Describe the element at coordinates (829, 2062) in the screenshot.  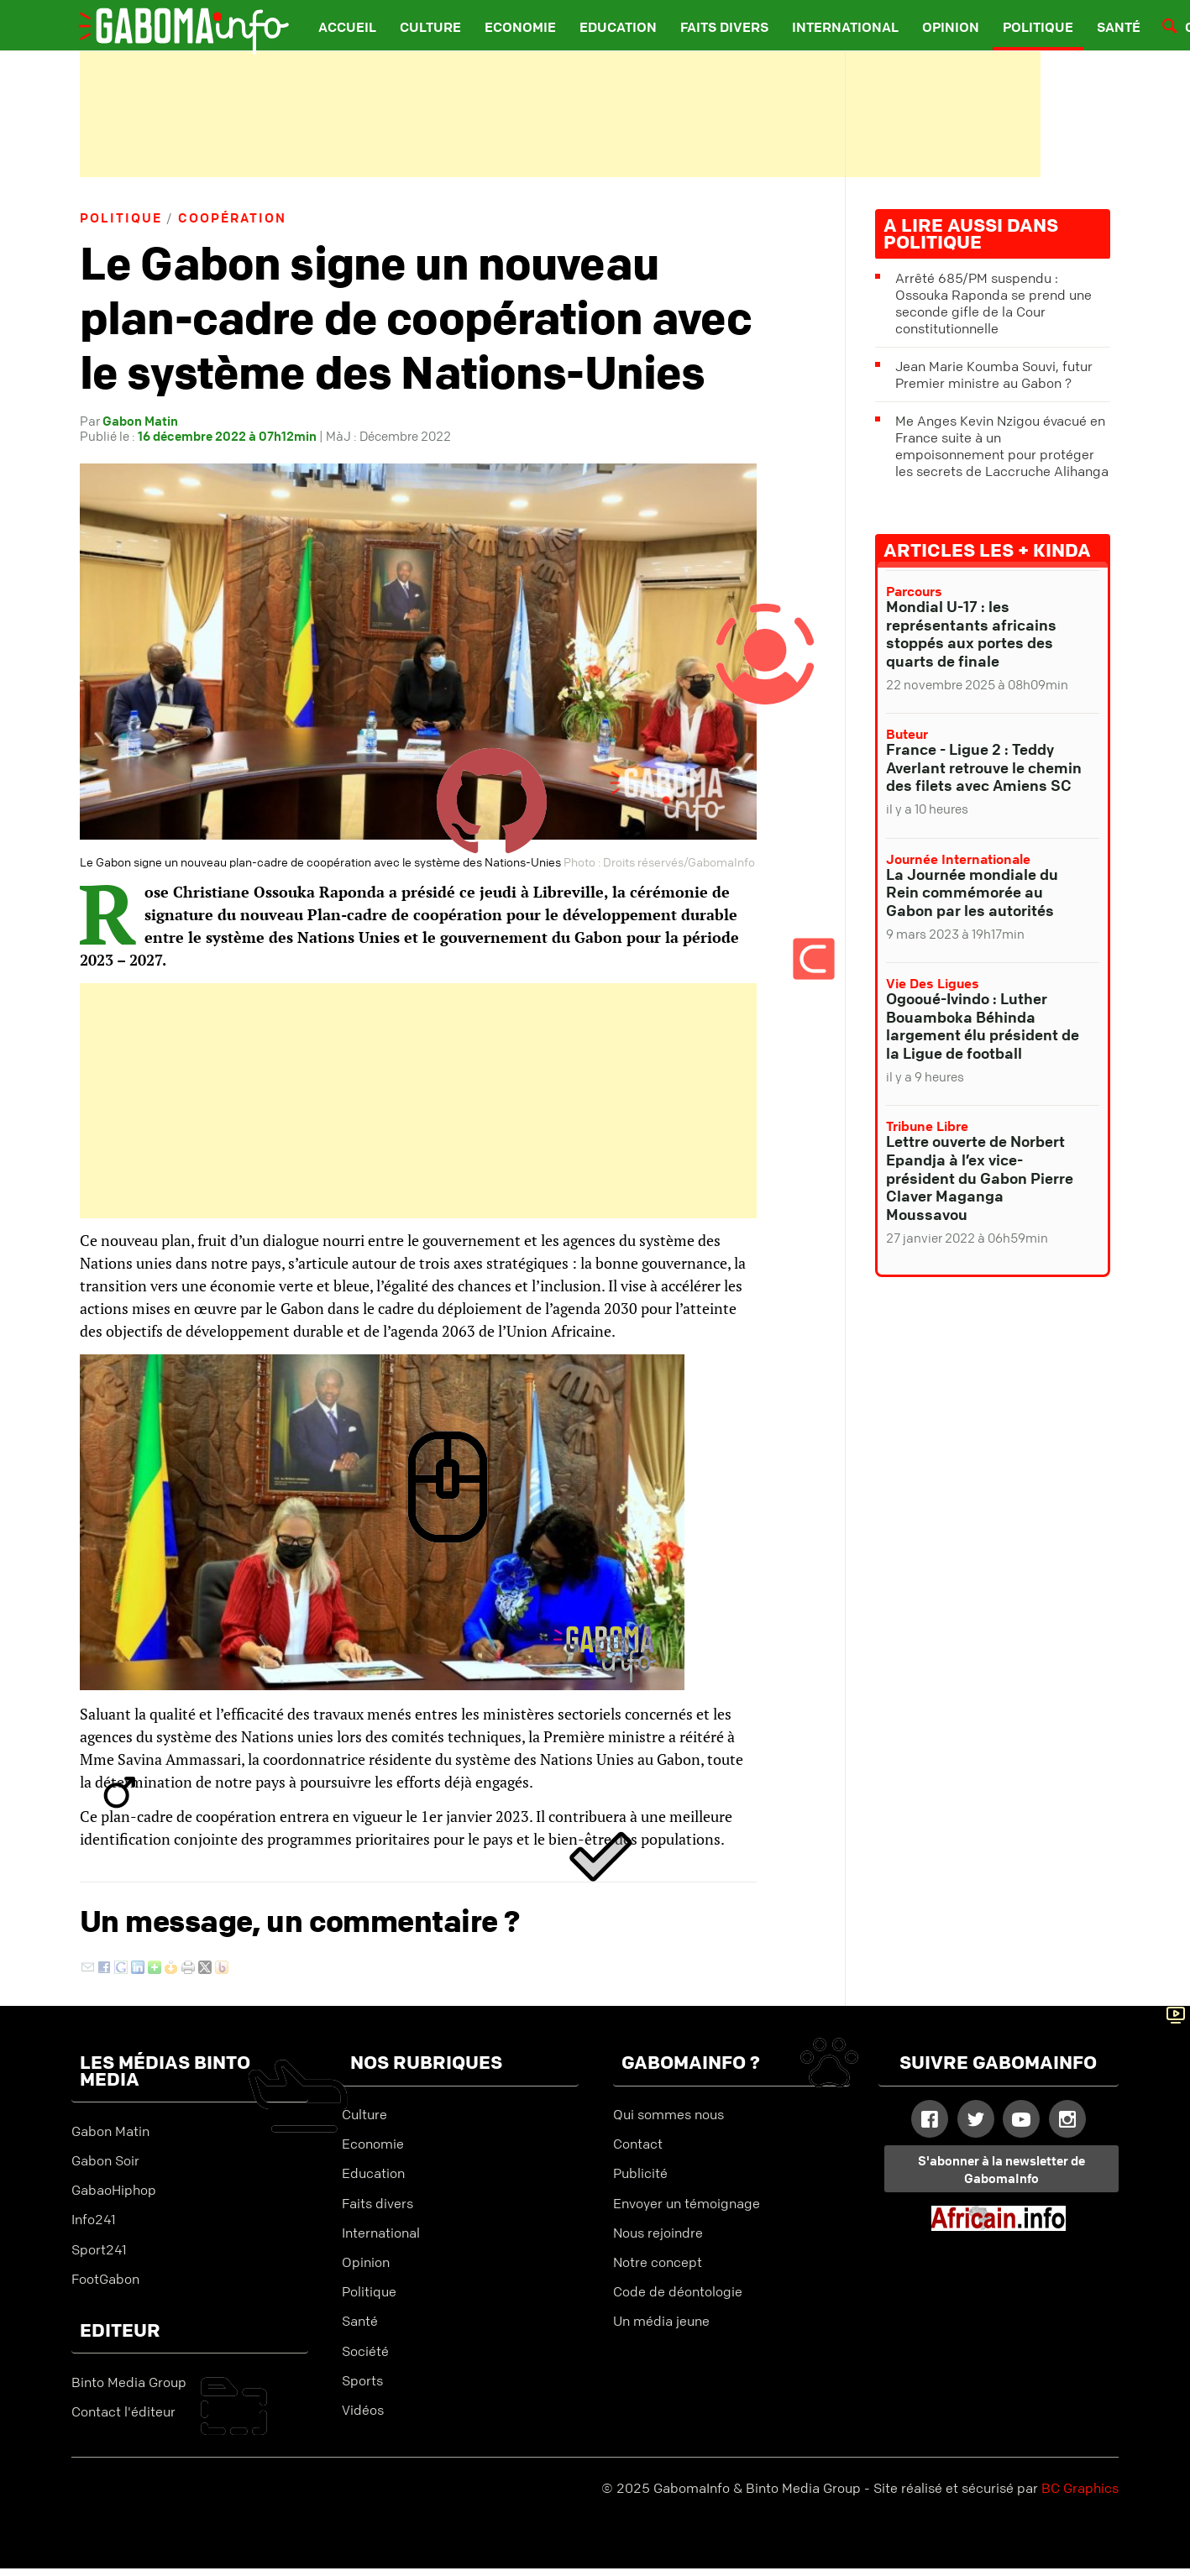
I see `access pet-related features or settings` at that location.